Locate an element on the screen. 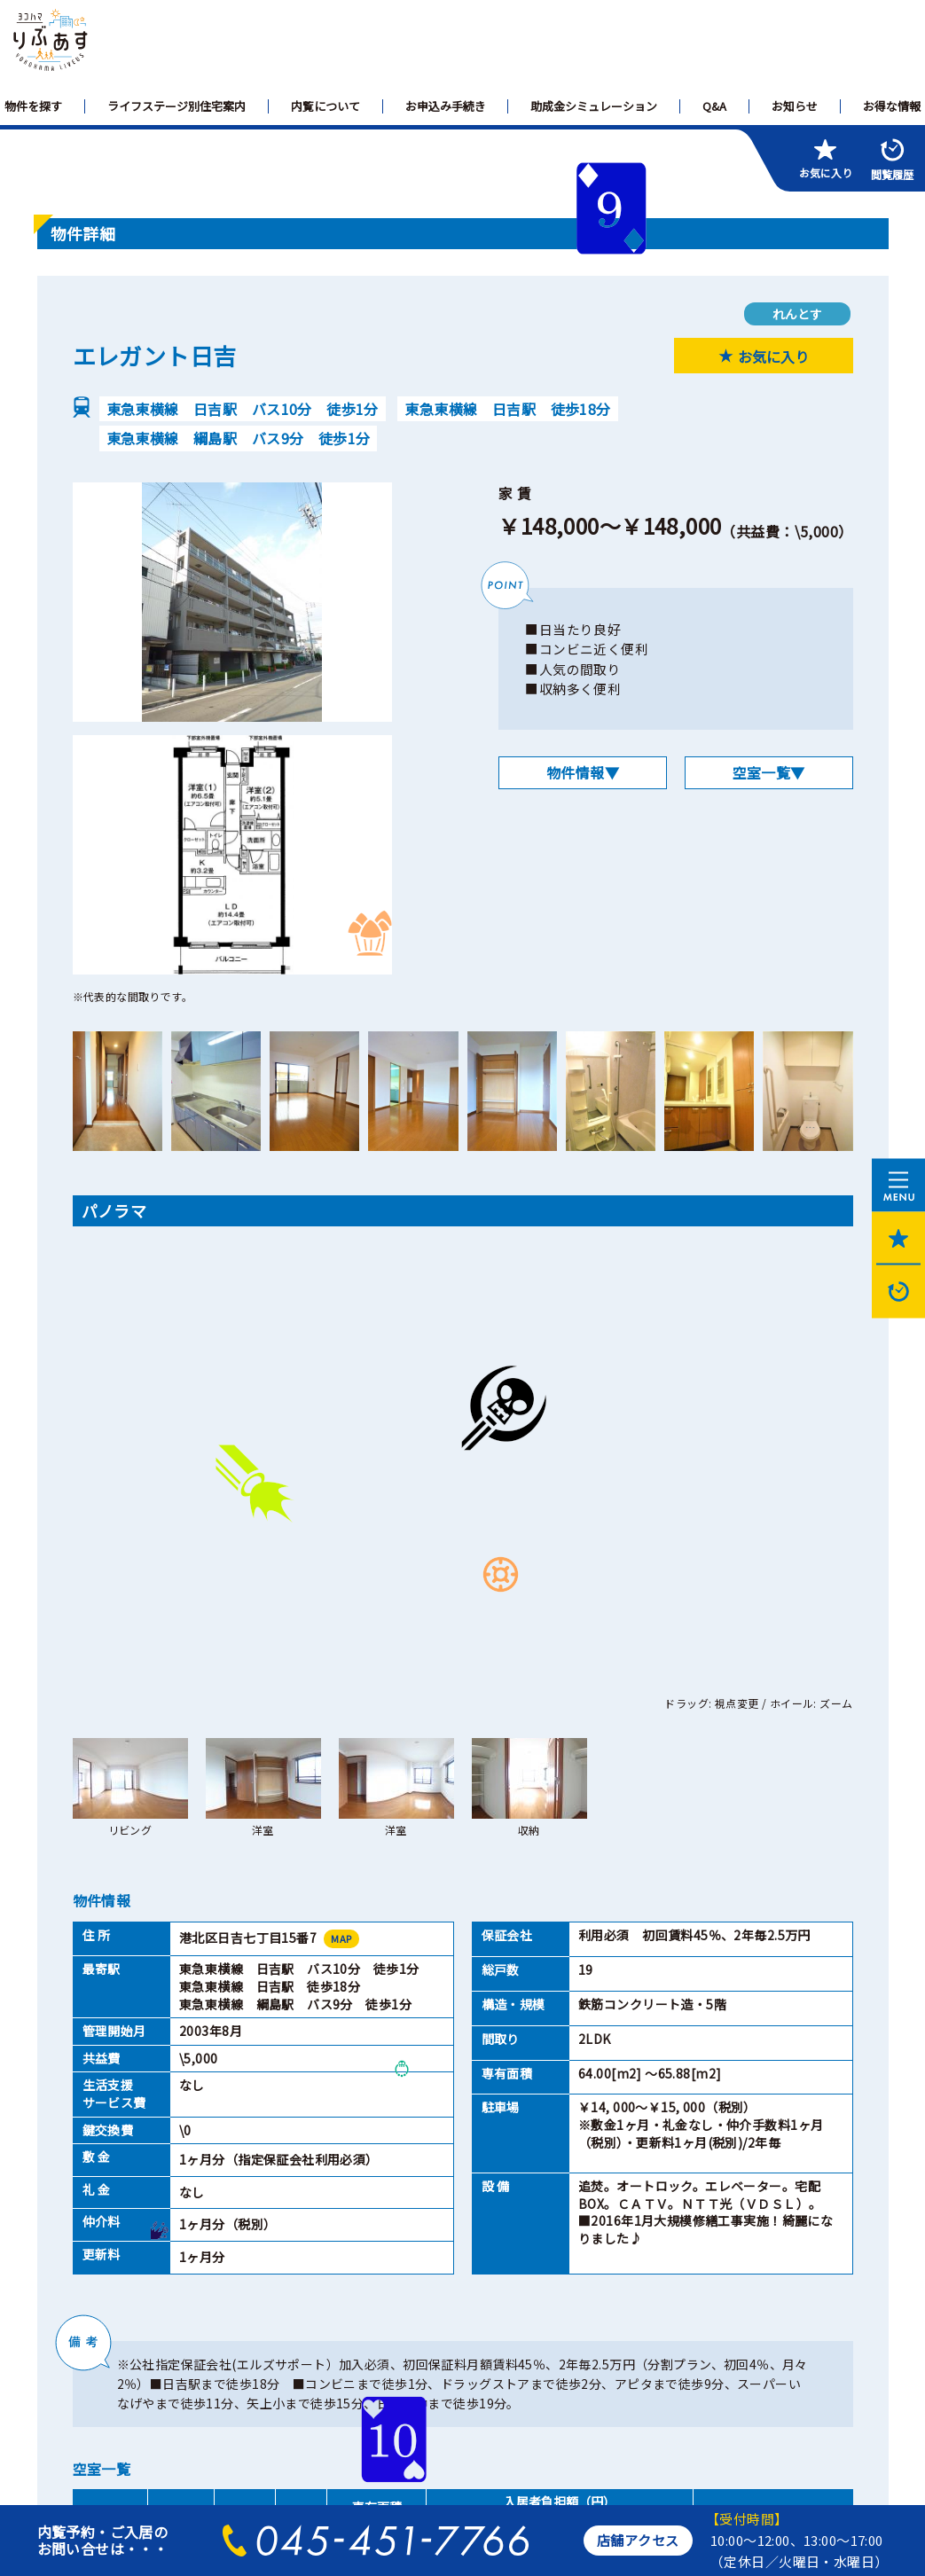  access game settings or options is located at coordinates (500, 1574).